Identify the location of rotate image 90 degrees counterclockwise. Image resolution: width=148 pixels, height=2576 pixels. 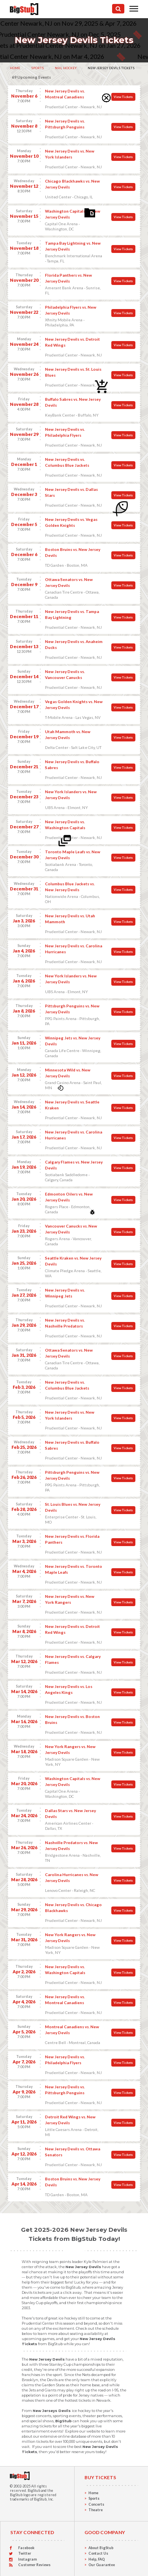
(60, 1088).